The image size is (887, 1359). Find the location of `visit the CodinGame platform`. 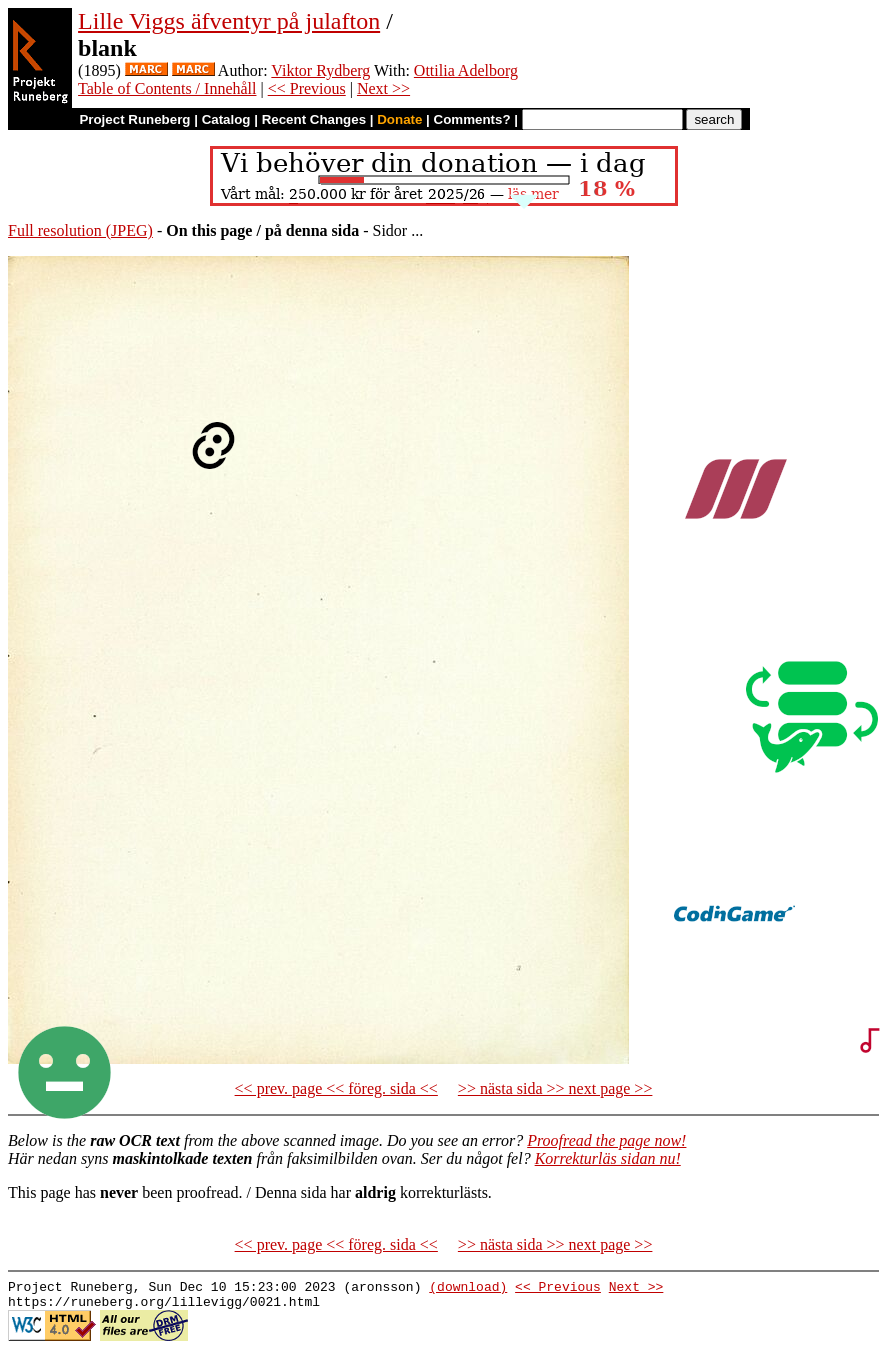

visit the CodinGame platform is located at coordinates (734, 913).